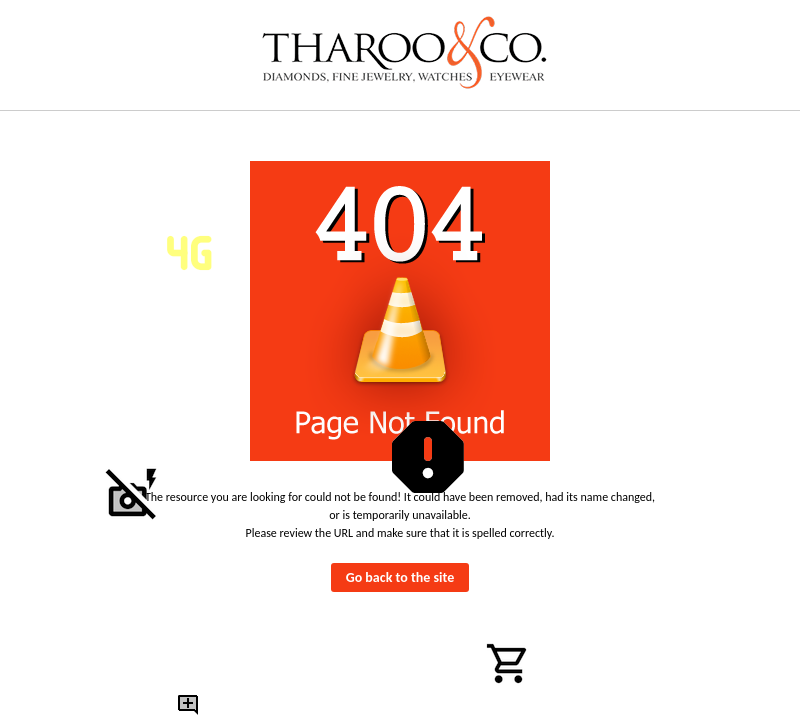 The image size is (800, 720). Describe the element at coordinates (428, 457) in the screenshot. I see `report a problem or issue` at that location.